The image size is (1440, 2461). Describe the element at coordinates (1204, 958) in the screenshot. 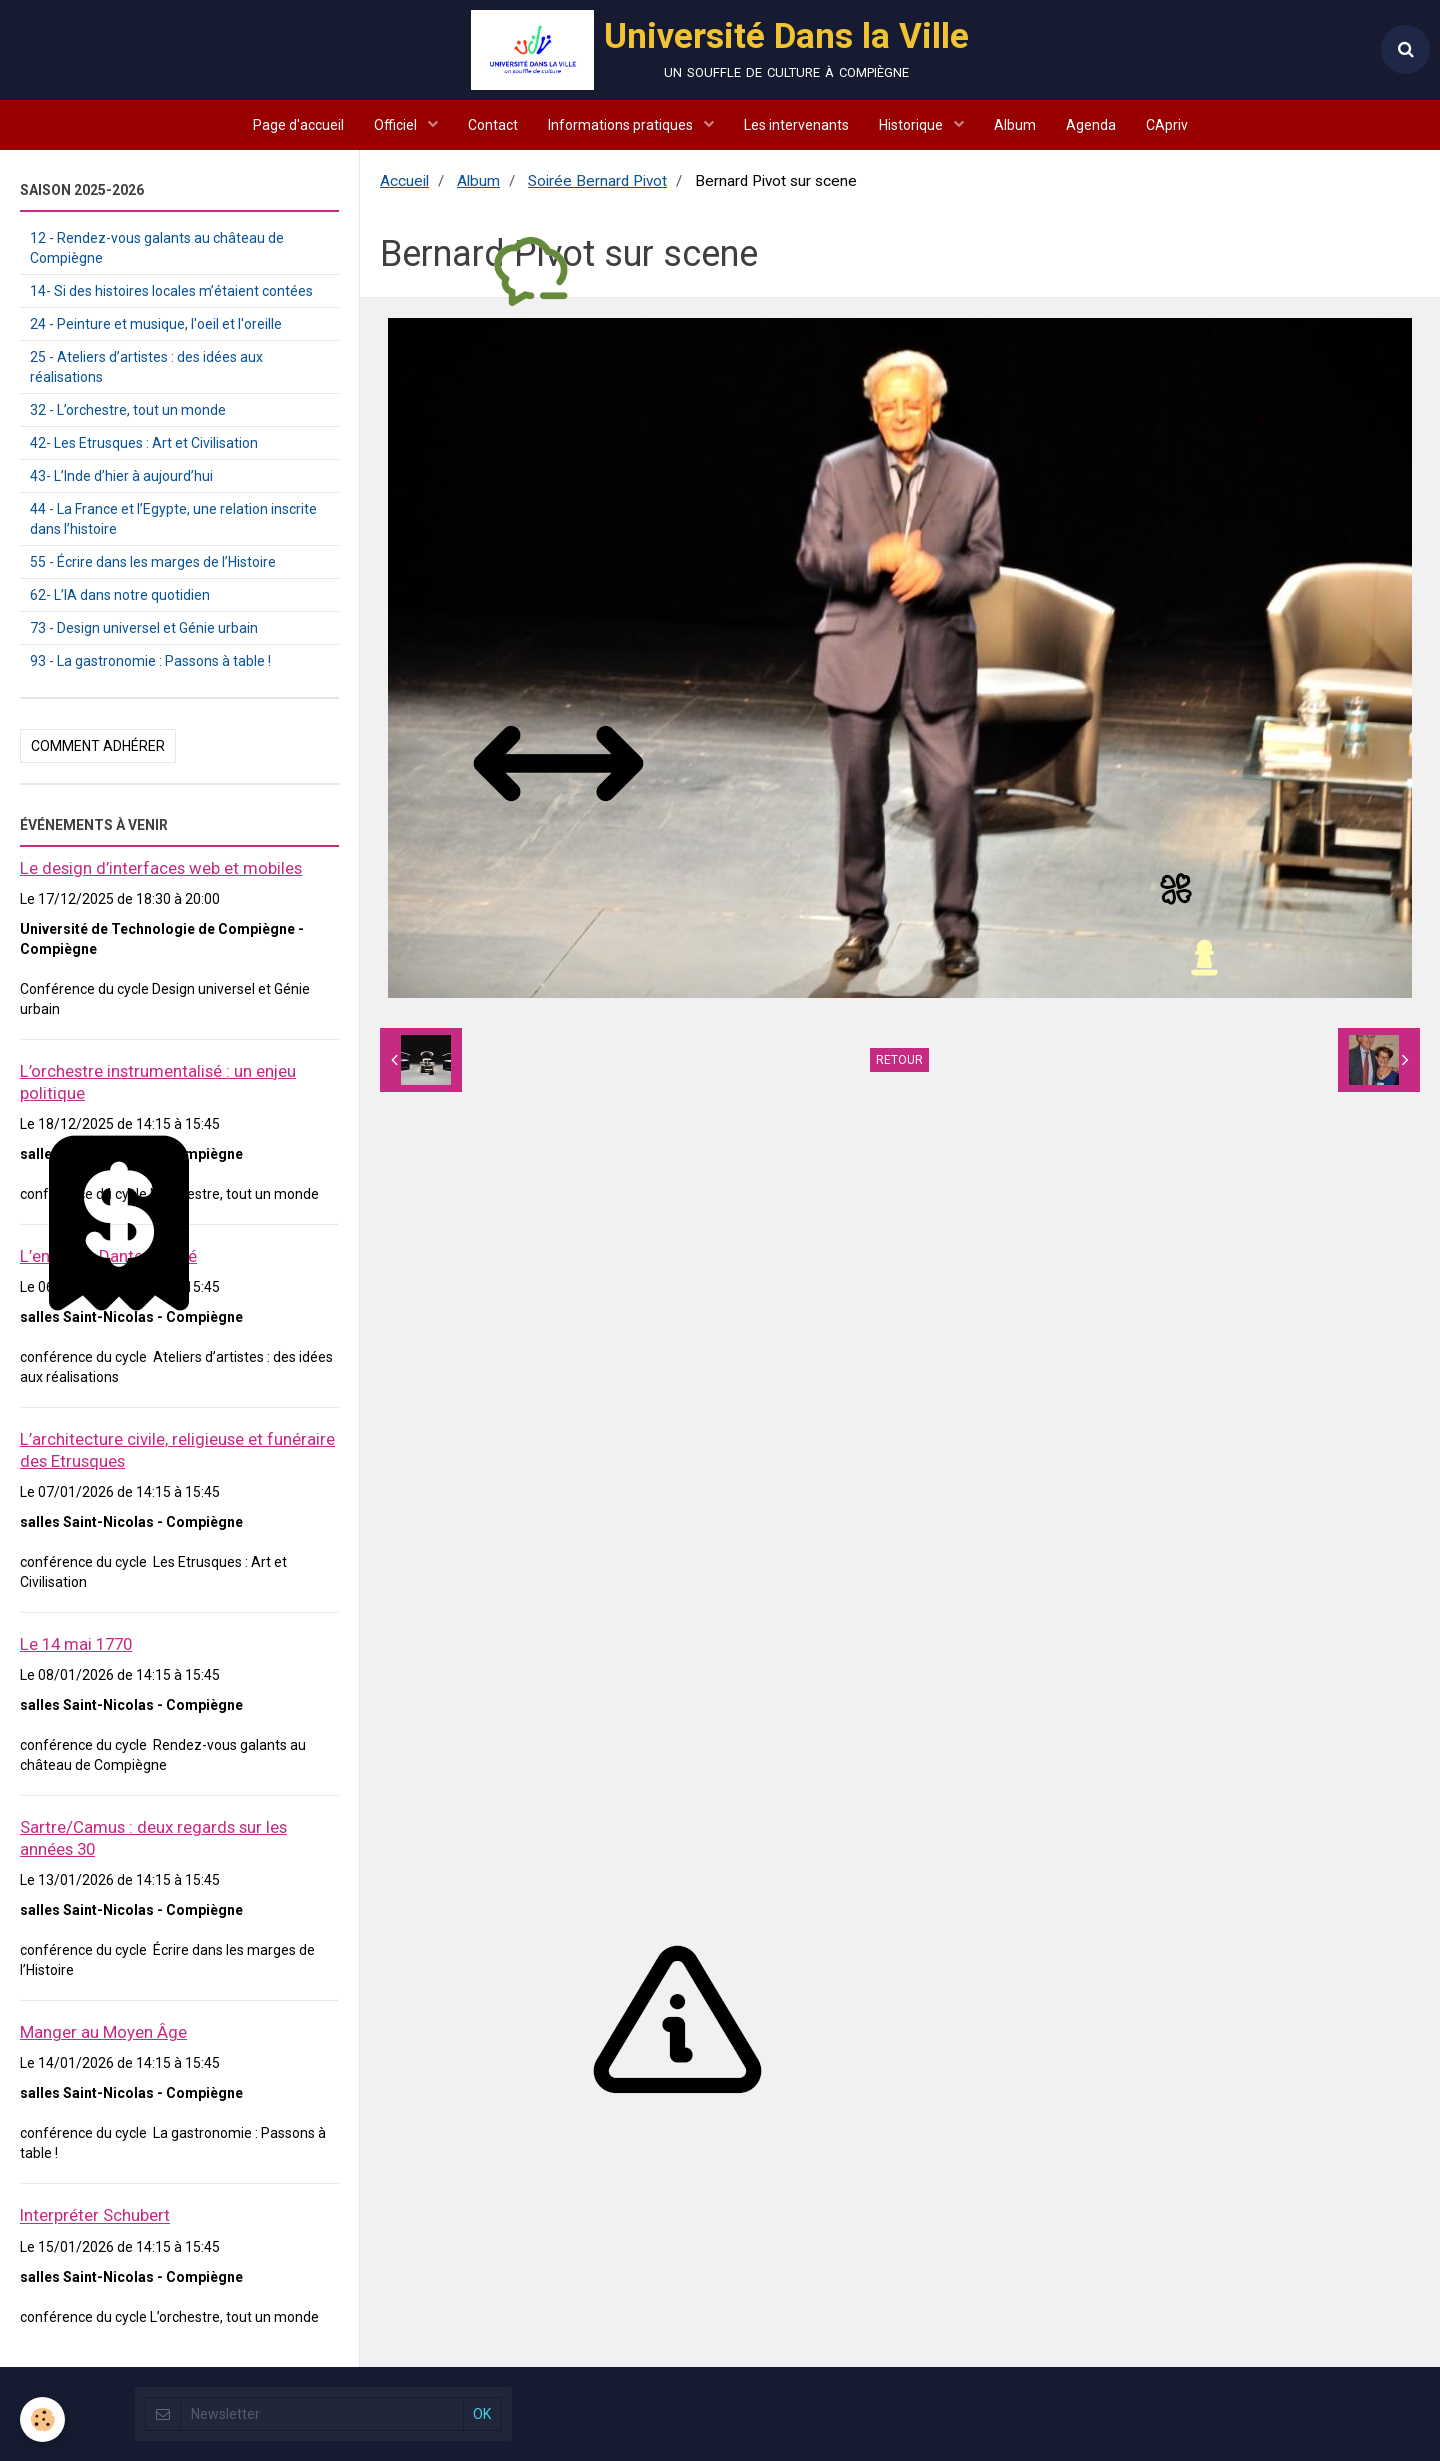

I see `play chess or access chess game` at that location.